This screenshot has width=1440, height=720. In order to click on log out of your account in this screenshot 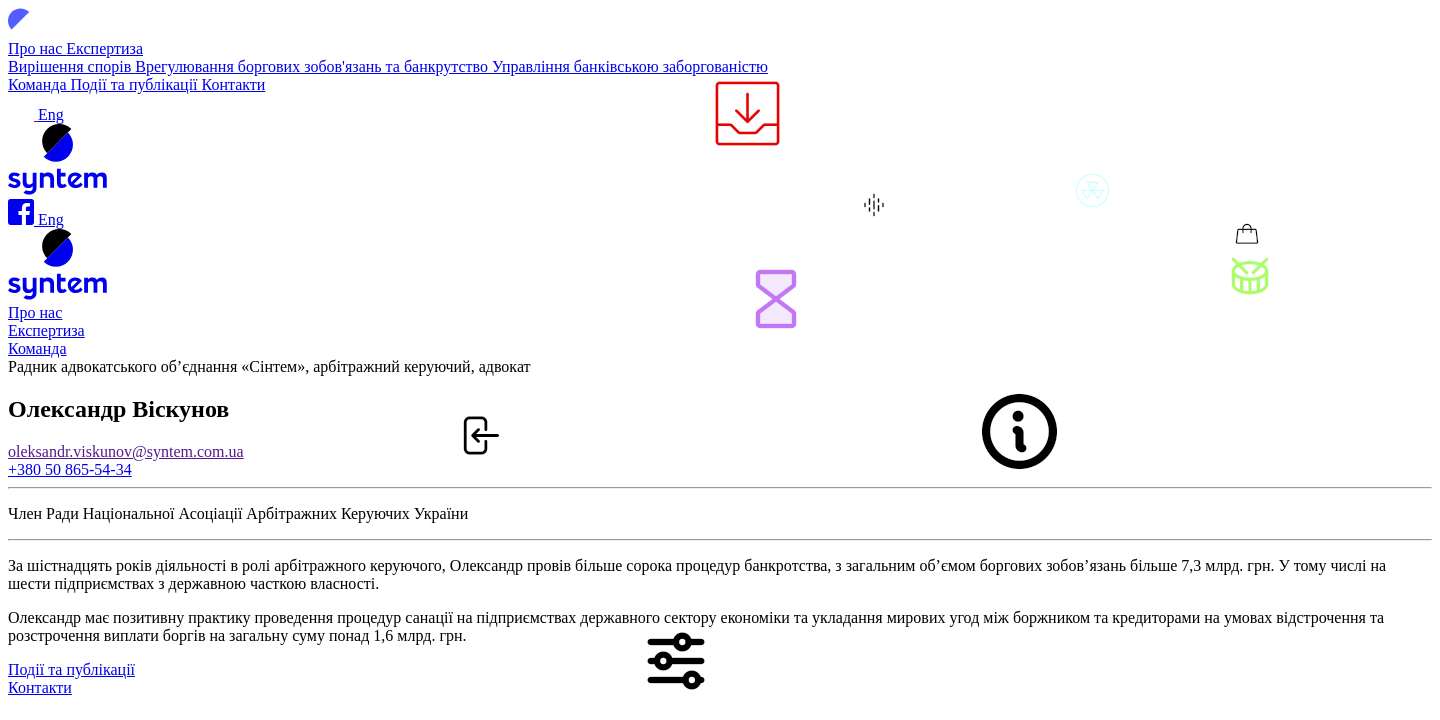, I will do `click(478, 435)`.